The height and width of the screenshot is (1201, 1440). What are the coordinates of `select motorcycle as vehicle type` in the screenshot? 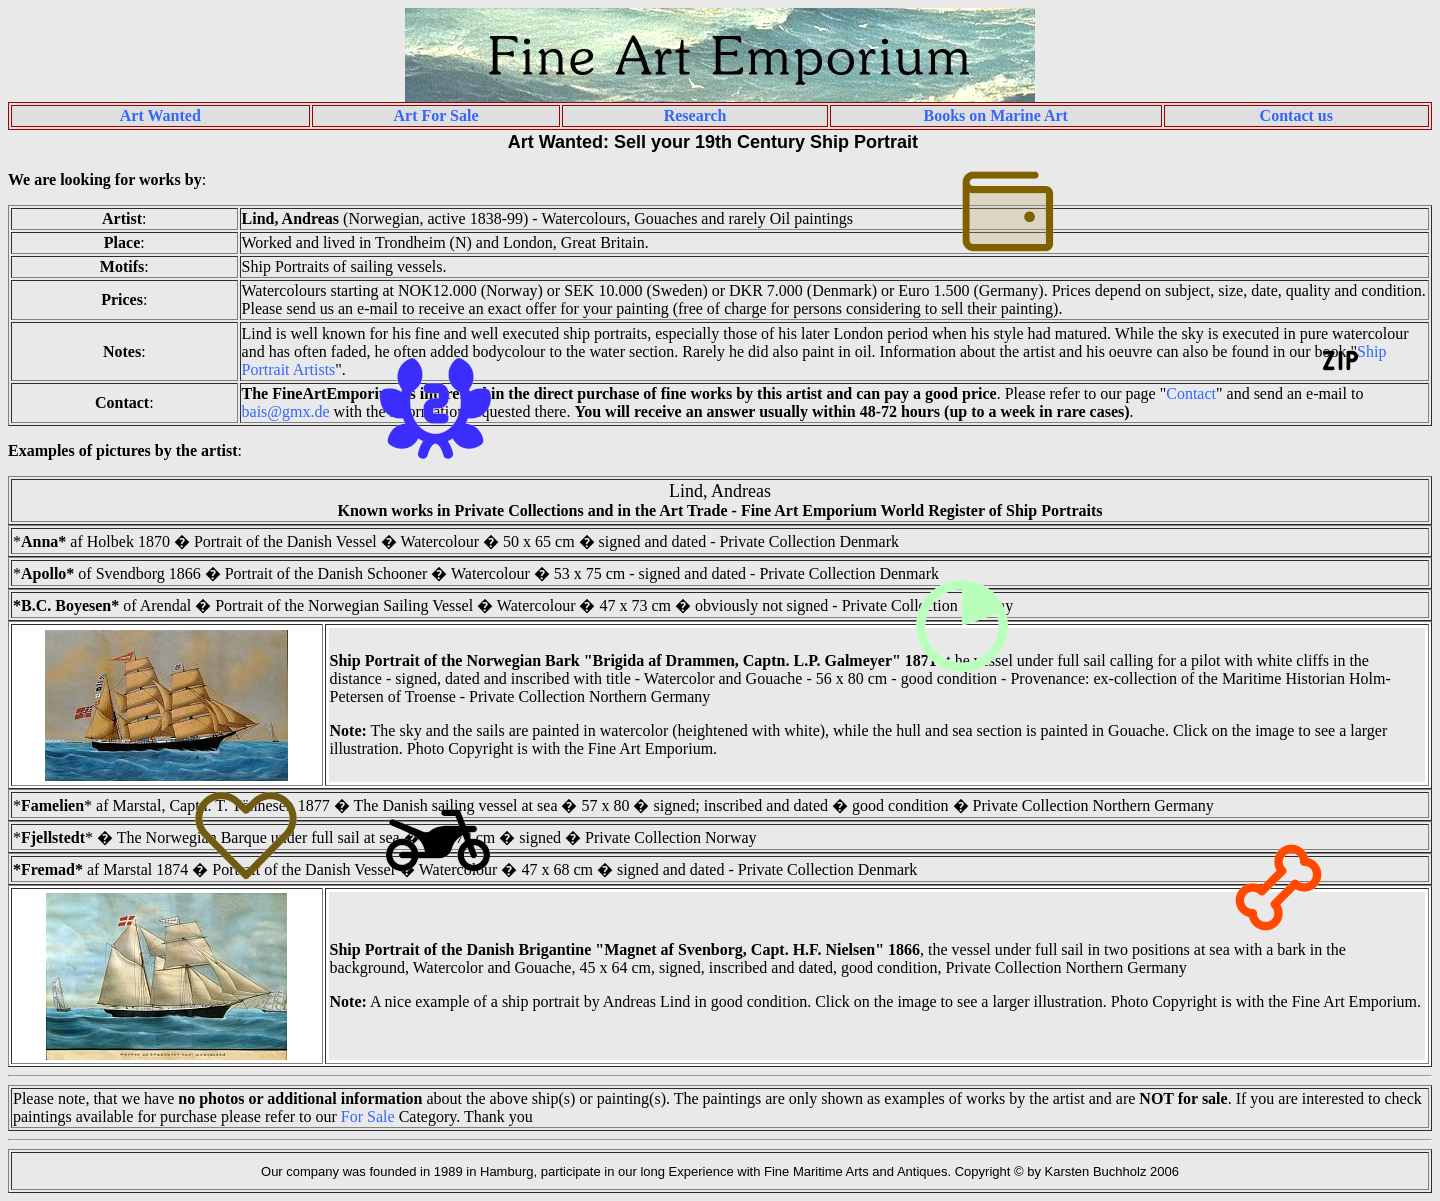 It's located at (438, 842).